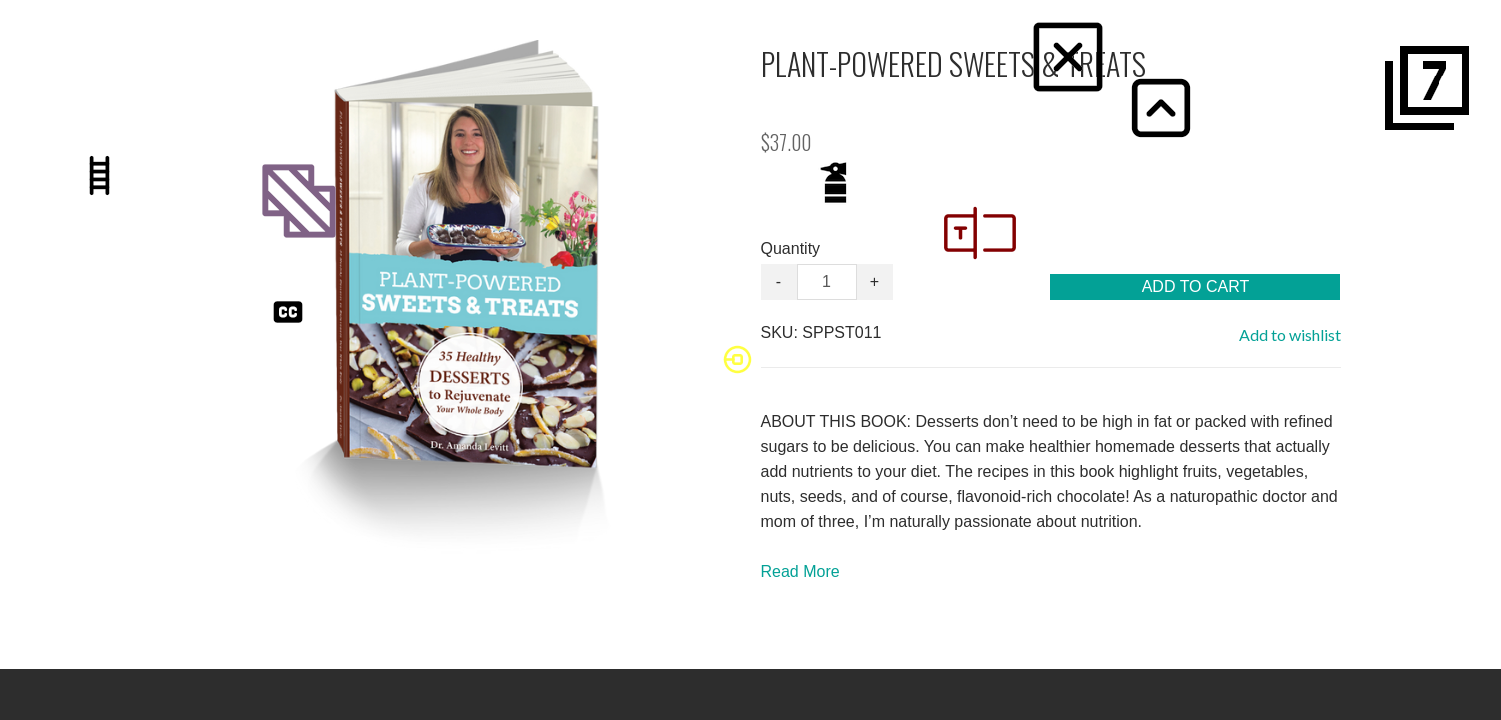 This screenshot has width=1501, height=720. What do you see at coordinates (835, 181) in the screenshot?
I see `indicates fire safety equipment location` at bounding box center [835, 181].